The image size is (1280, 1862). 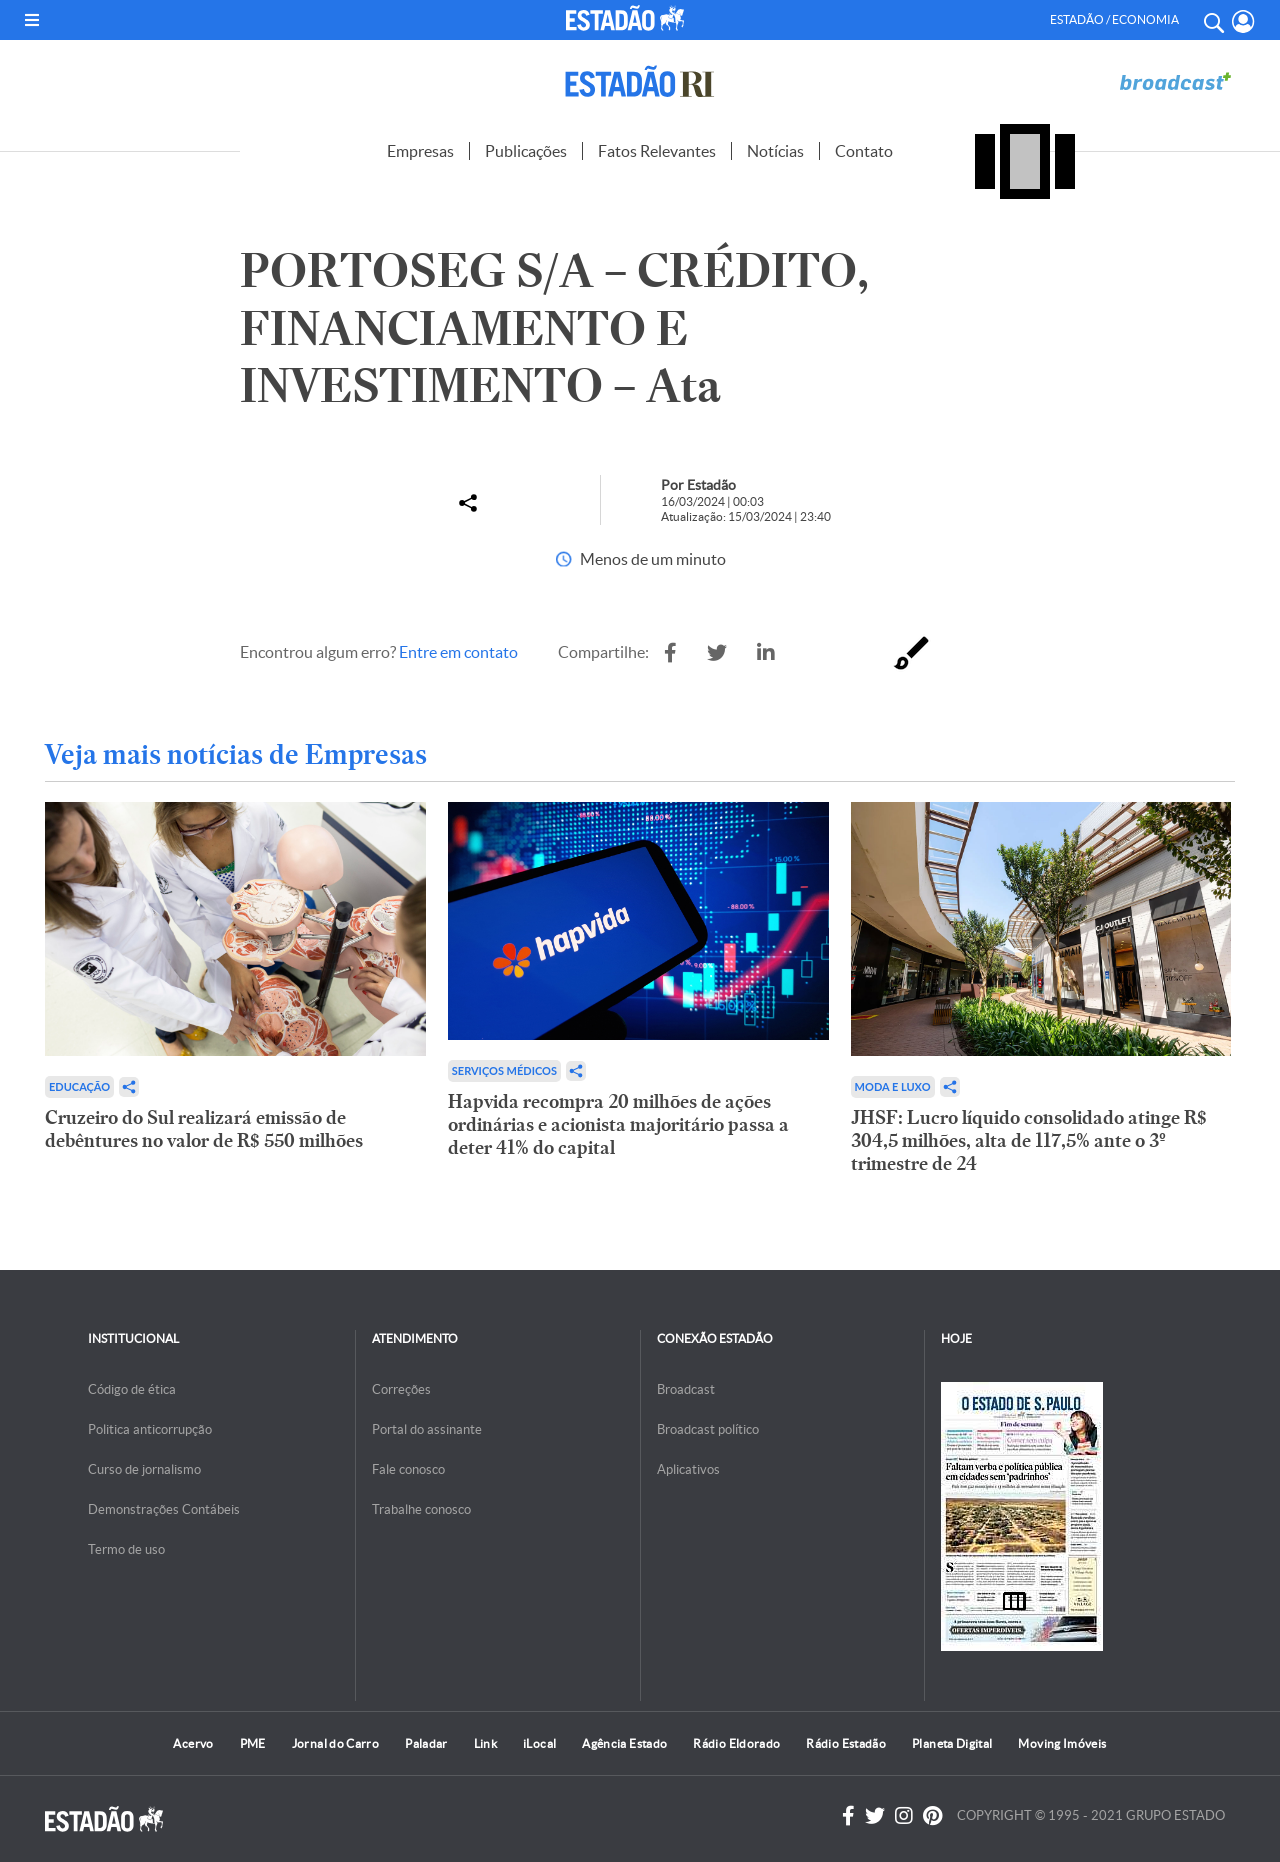 What do you see at coordinates (1014, 1601) in the screenshot?
I see `switch to week view in calendar` at bounding box center [1014, 1601].